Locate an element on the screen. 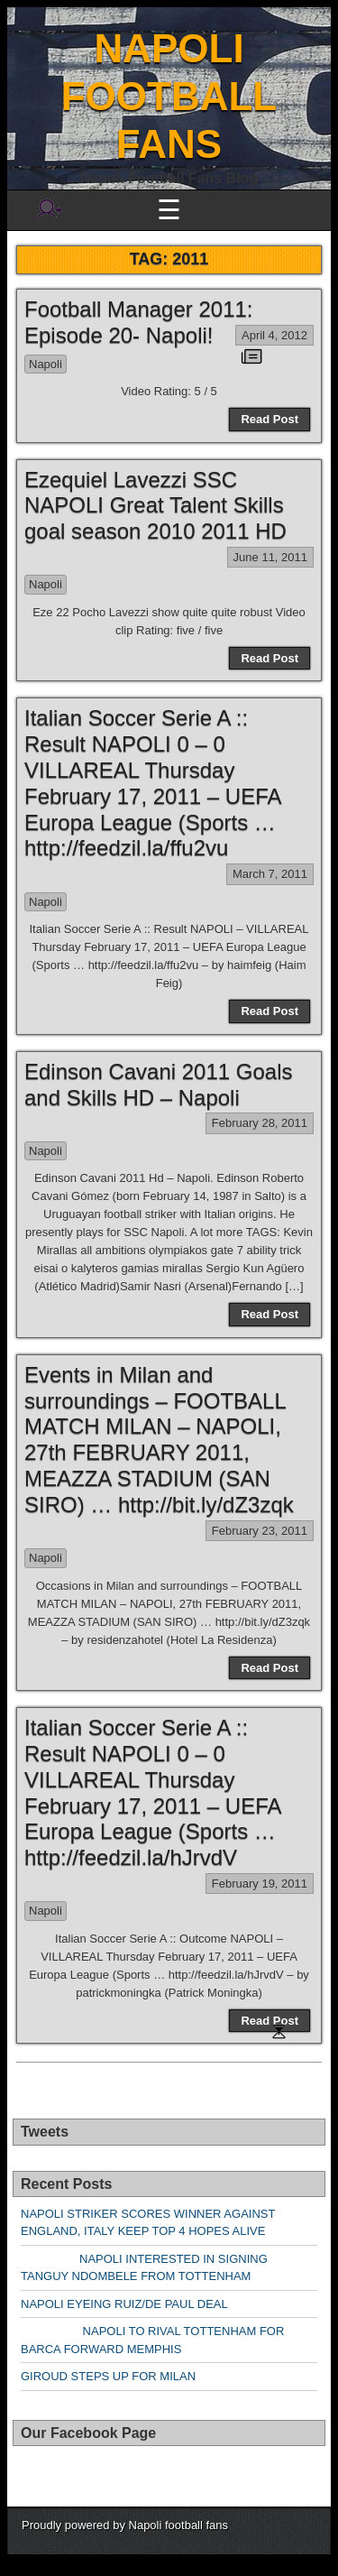 This screenshot has width=338, height=2576. view news articles or updates is located at coordinates (252, 356).